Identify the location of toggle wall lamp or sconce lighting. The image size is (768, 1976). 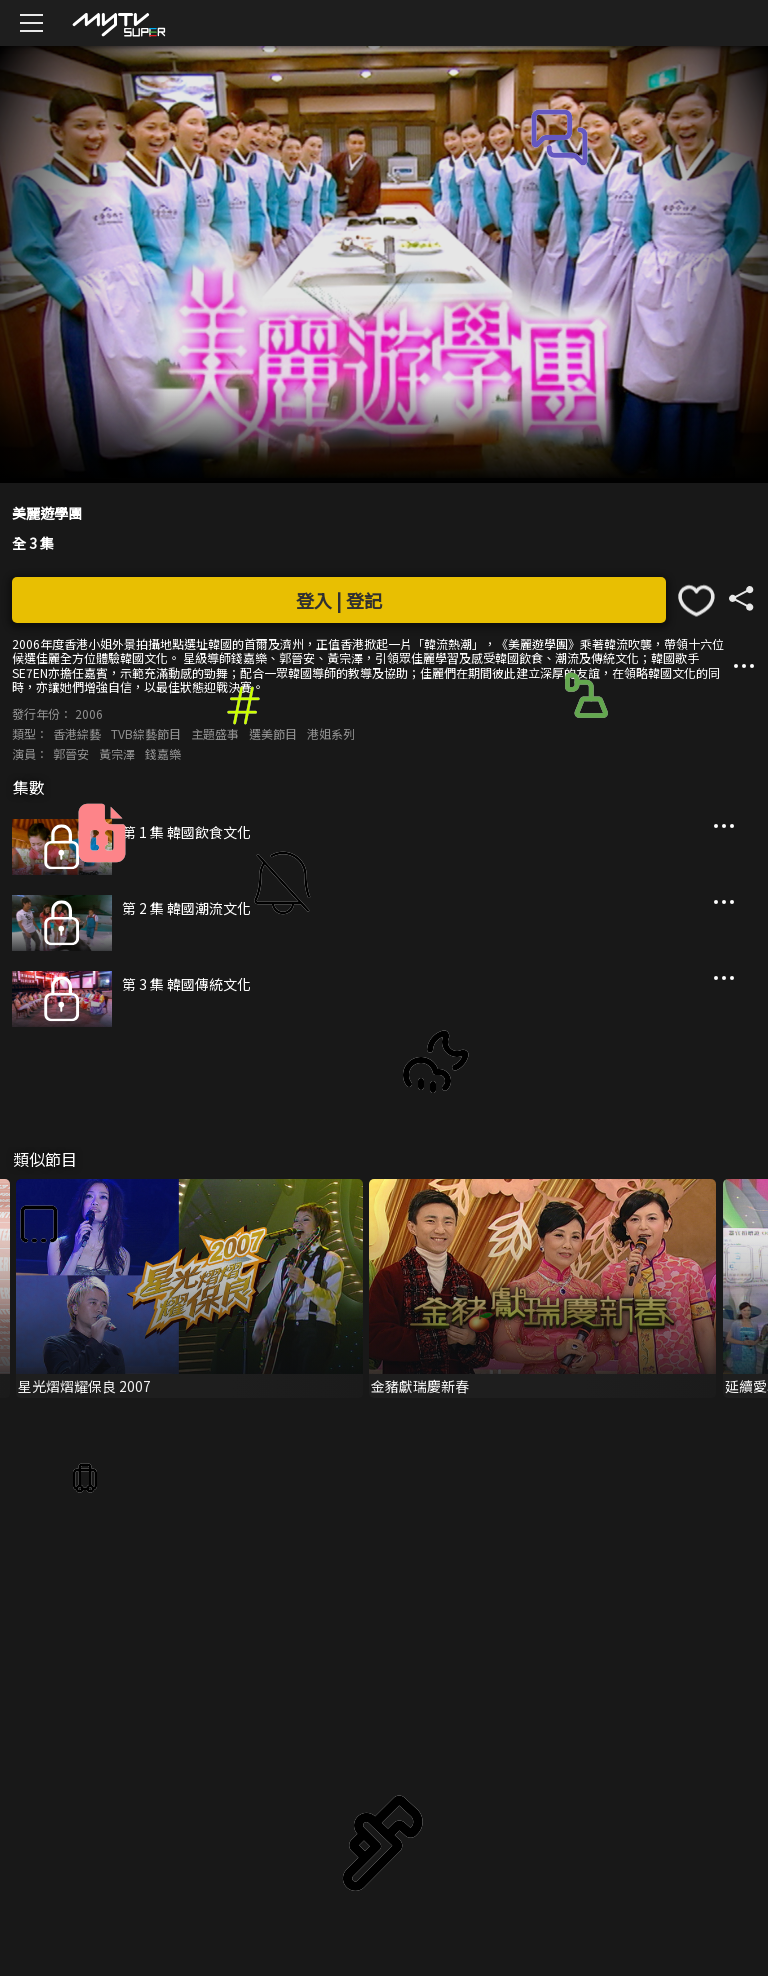
(586, 696).